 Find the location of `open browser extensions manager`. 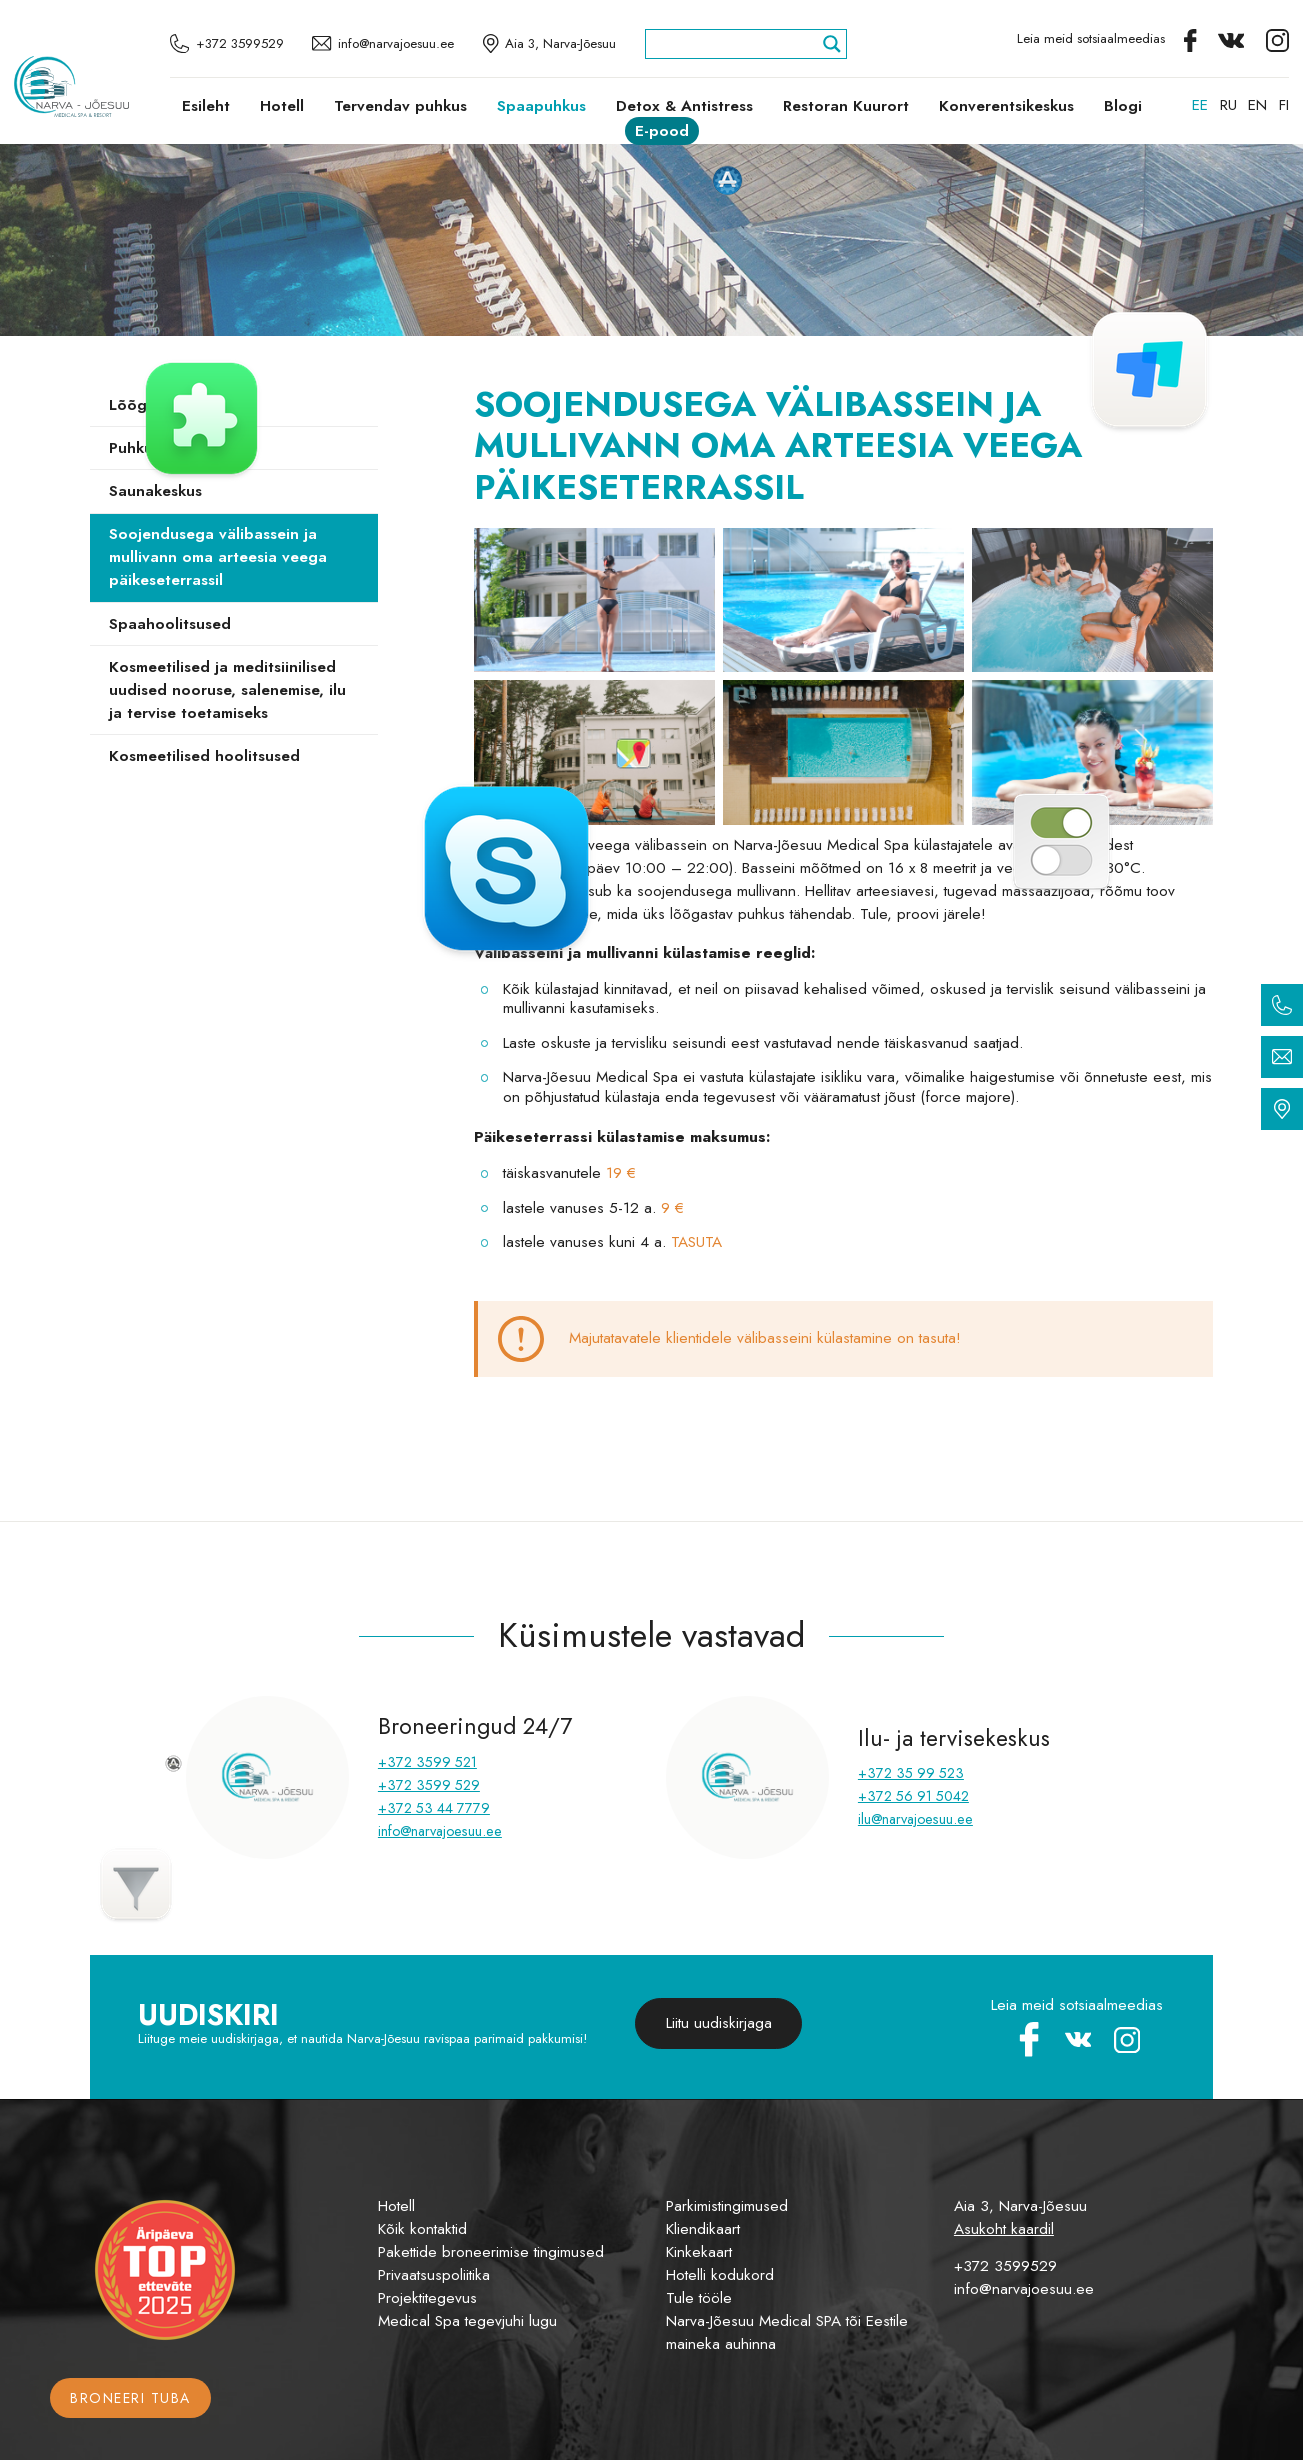

open browser extensions manager is located at coordinates (201, 418).